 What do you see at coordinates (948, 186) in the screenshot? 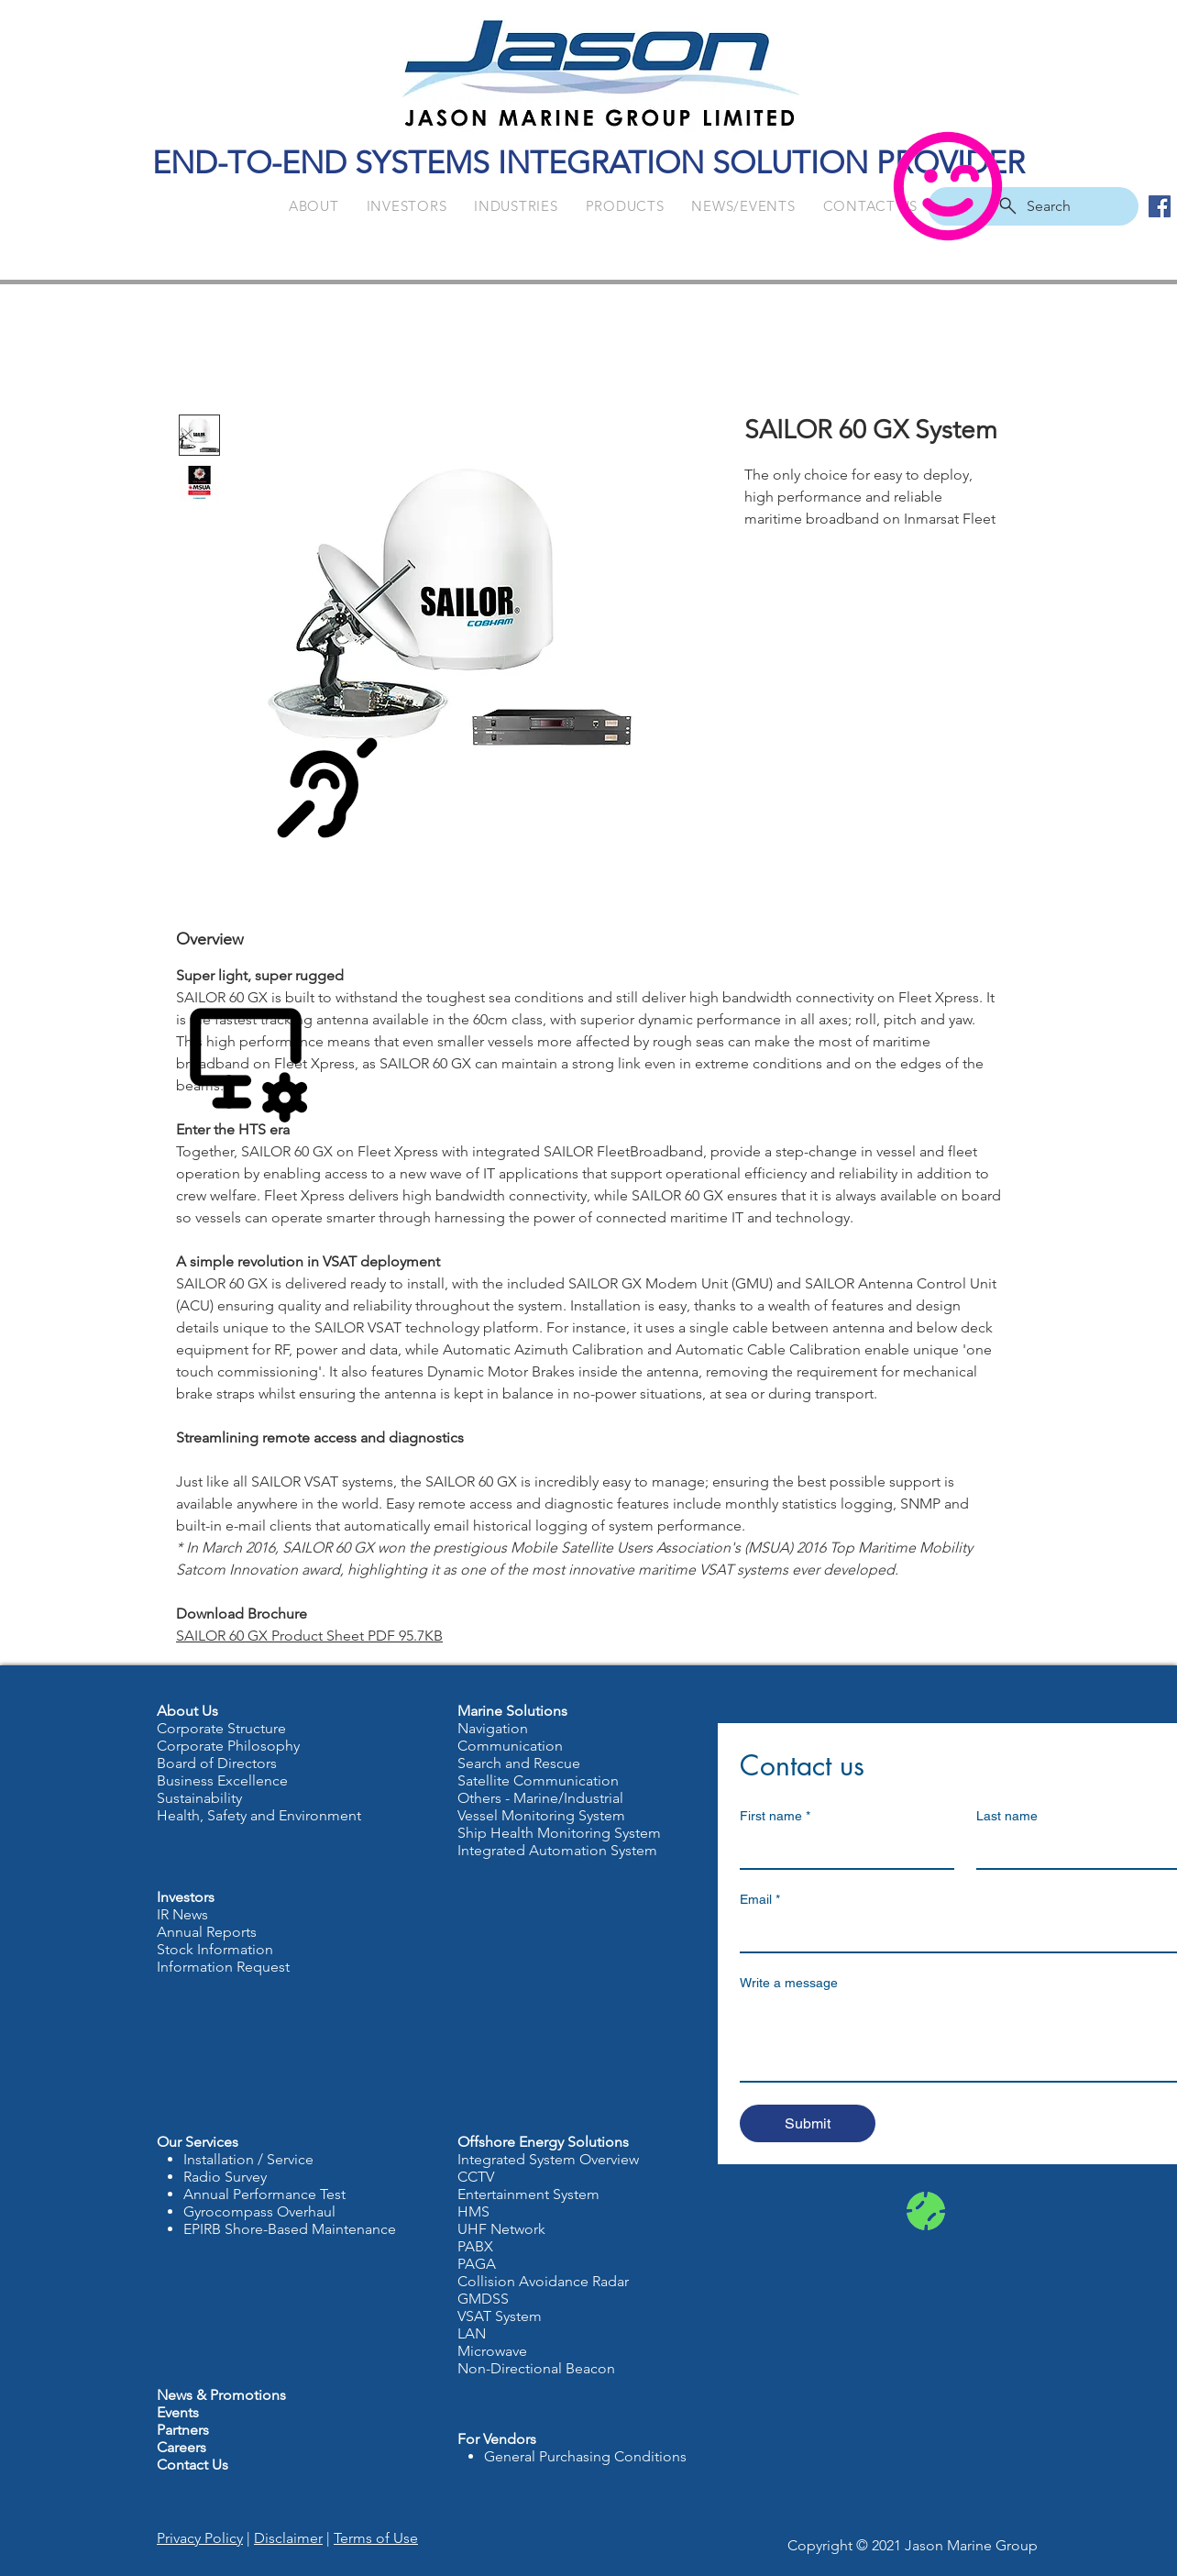
I see `insert a winking emoji or emoticon` at bounding box center [948, 186].